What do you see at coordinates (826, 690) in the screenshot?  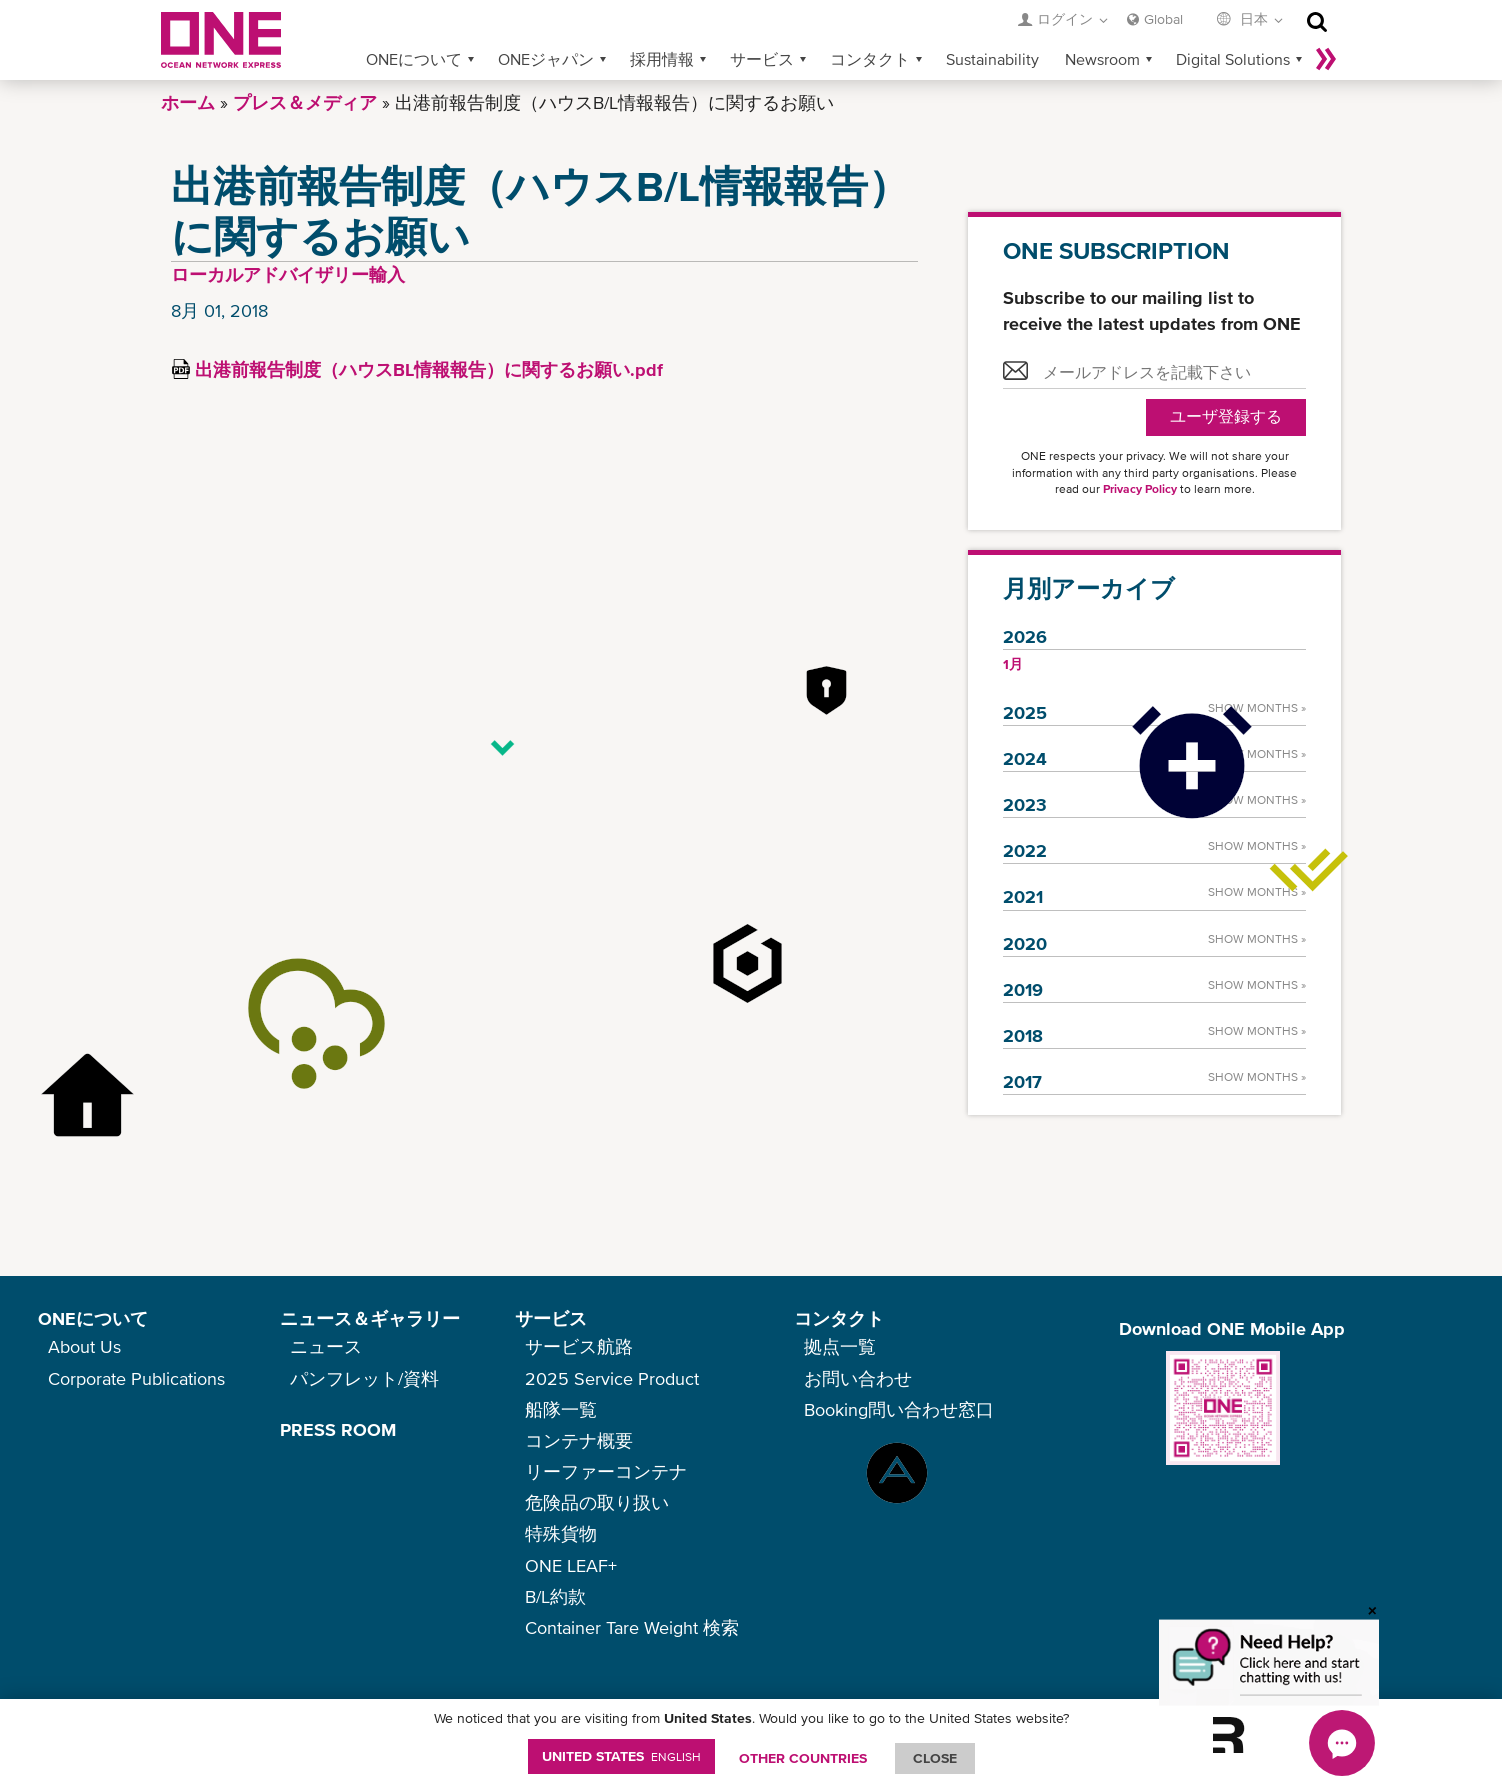 I see `access security or privacy settings` at bounding box center [826, 690].